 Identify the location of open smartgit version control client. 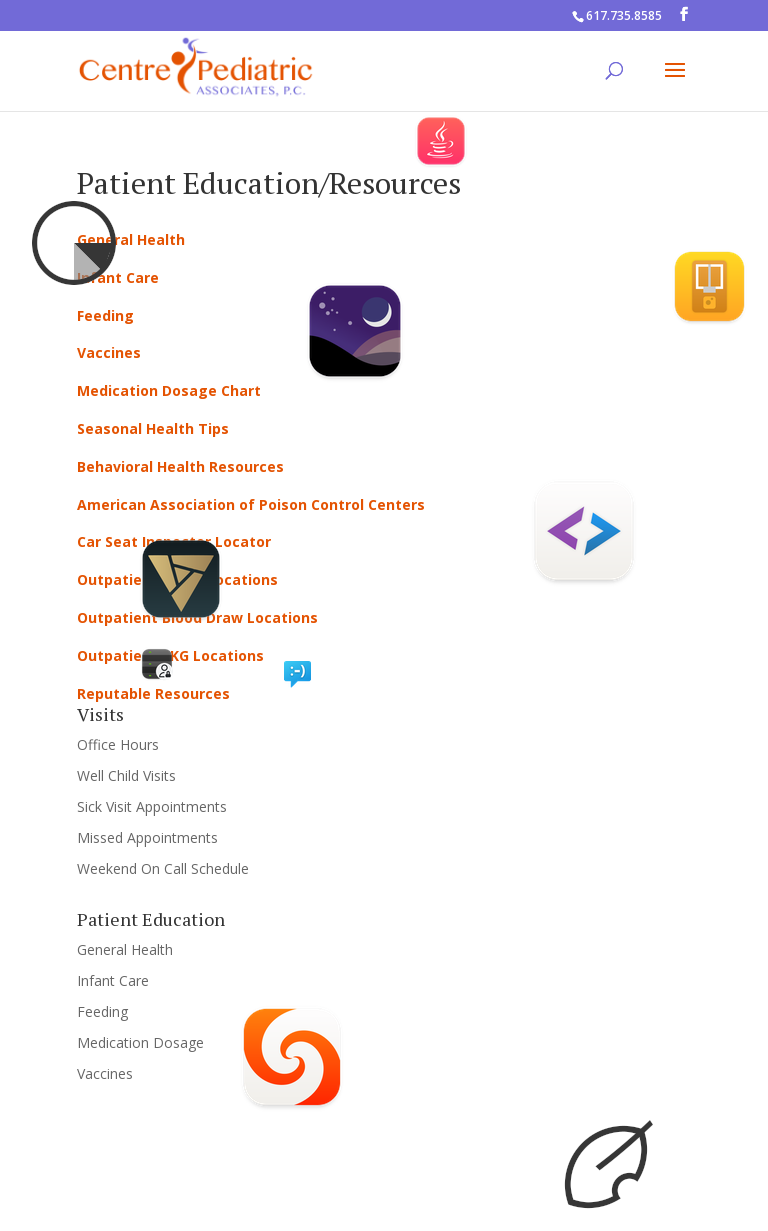
(584, 531).